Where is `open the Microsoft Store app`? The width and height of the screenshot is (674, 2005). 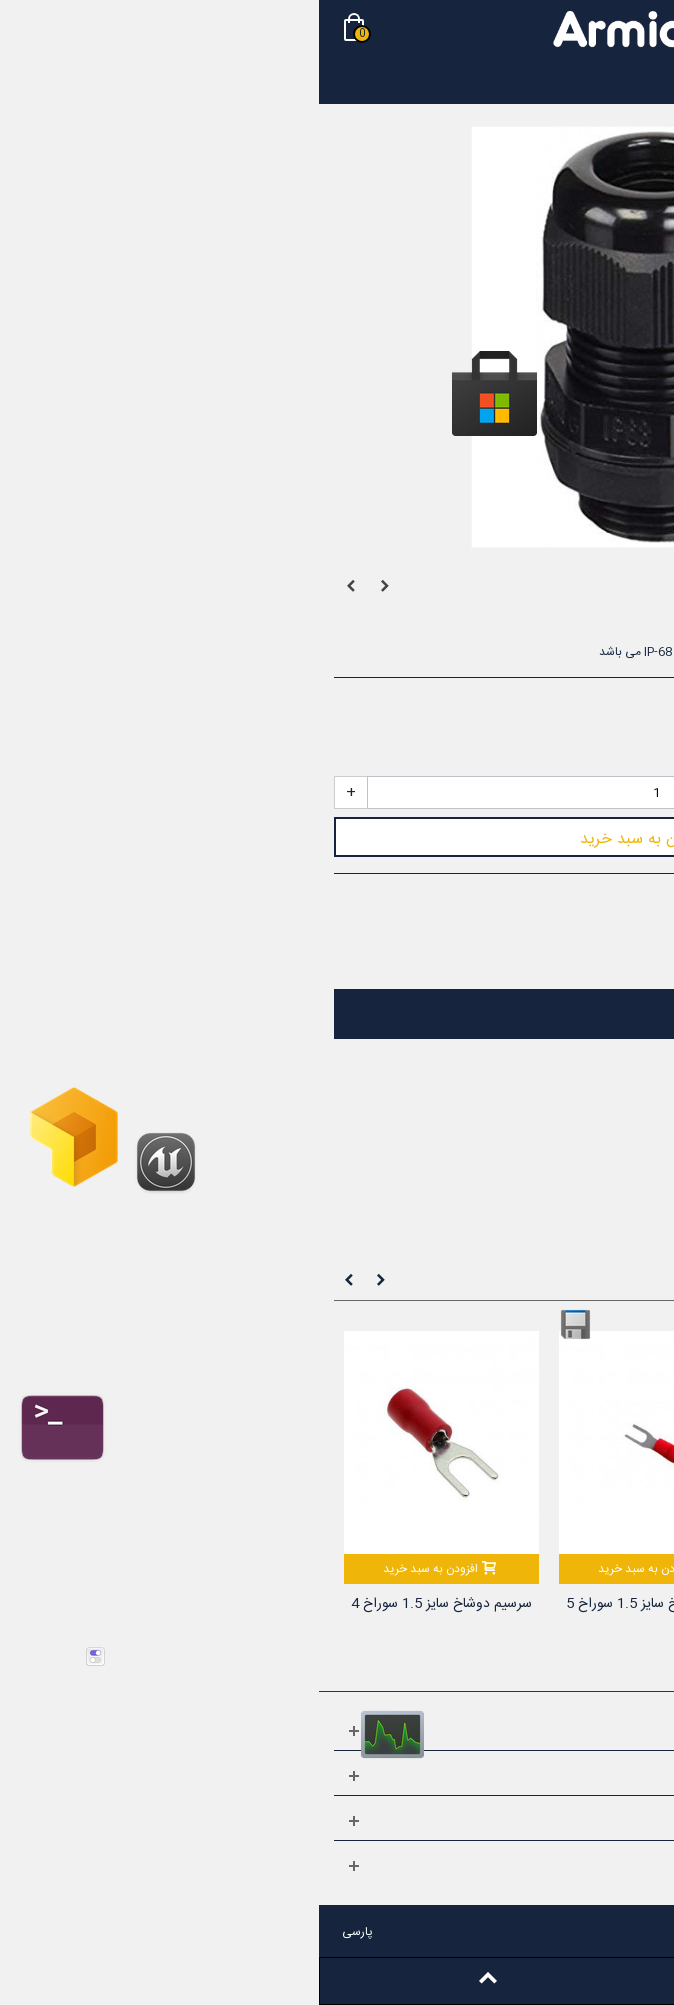
open the Microsoft Store app is located at coordinates (494, 393).